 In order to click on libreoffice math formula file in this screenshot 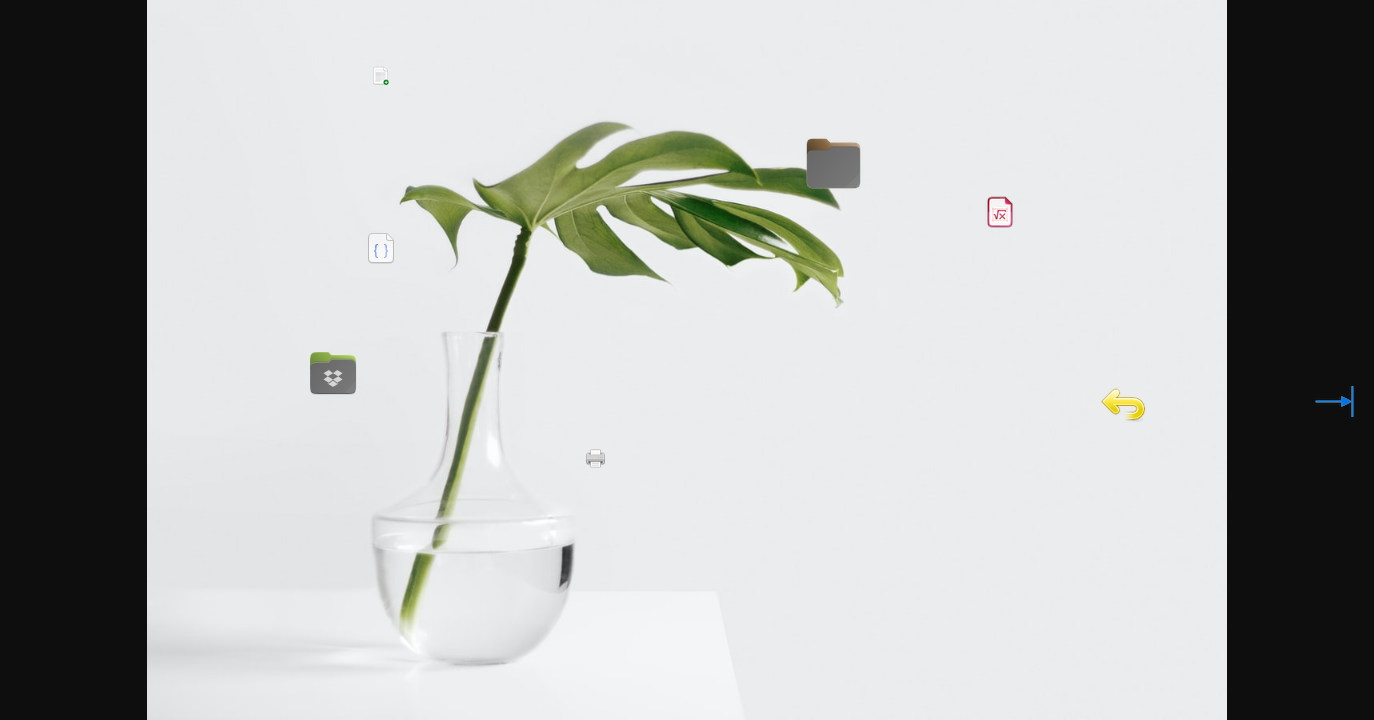, I will do `click(1000, 212)`.